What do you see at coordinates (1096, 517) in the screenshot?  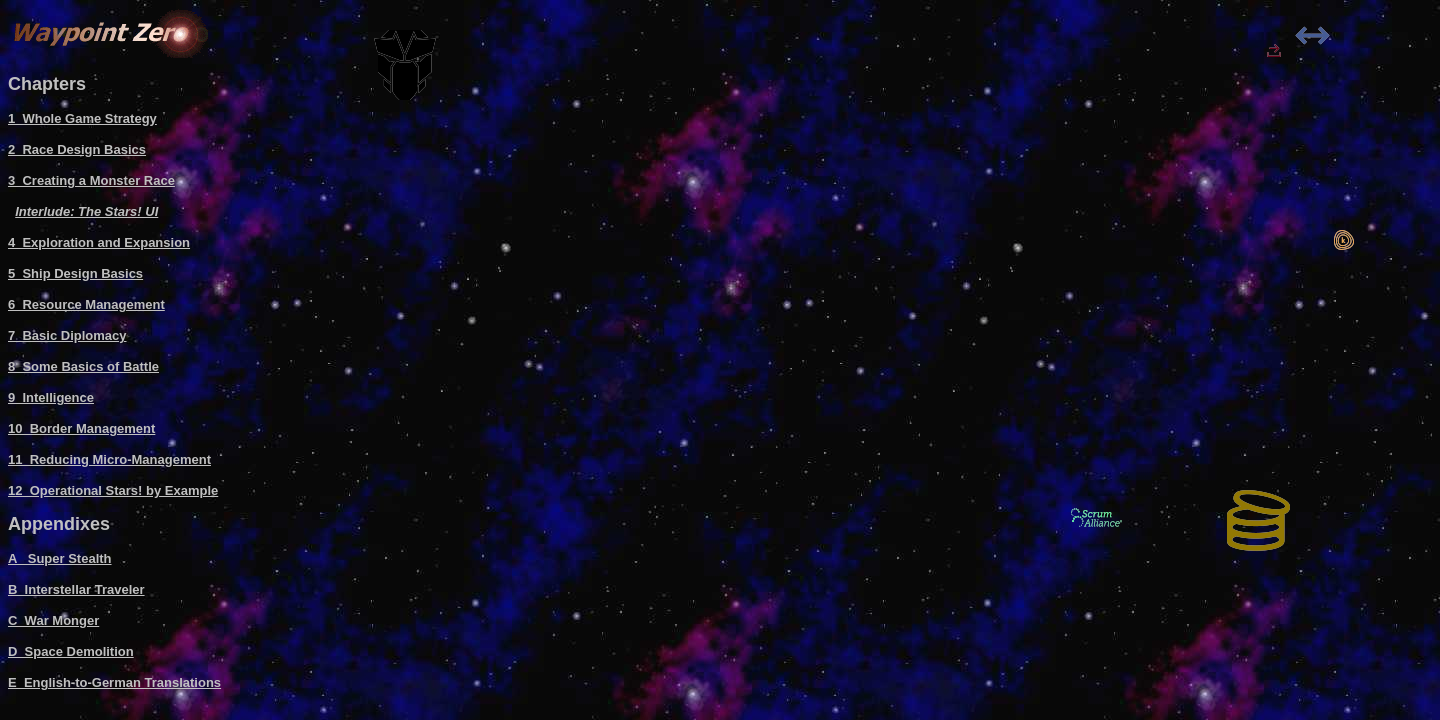 I see `visit the Scrum Alliance website` at bounding box center [1096, 517].